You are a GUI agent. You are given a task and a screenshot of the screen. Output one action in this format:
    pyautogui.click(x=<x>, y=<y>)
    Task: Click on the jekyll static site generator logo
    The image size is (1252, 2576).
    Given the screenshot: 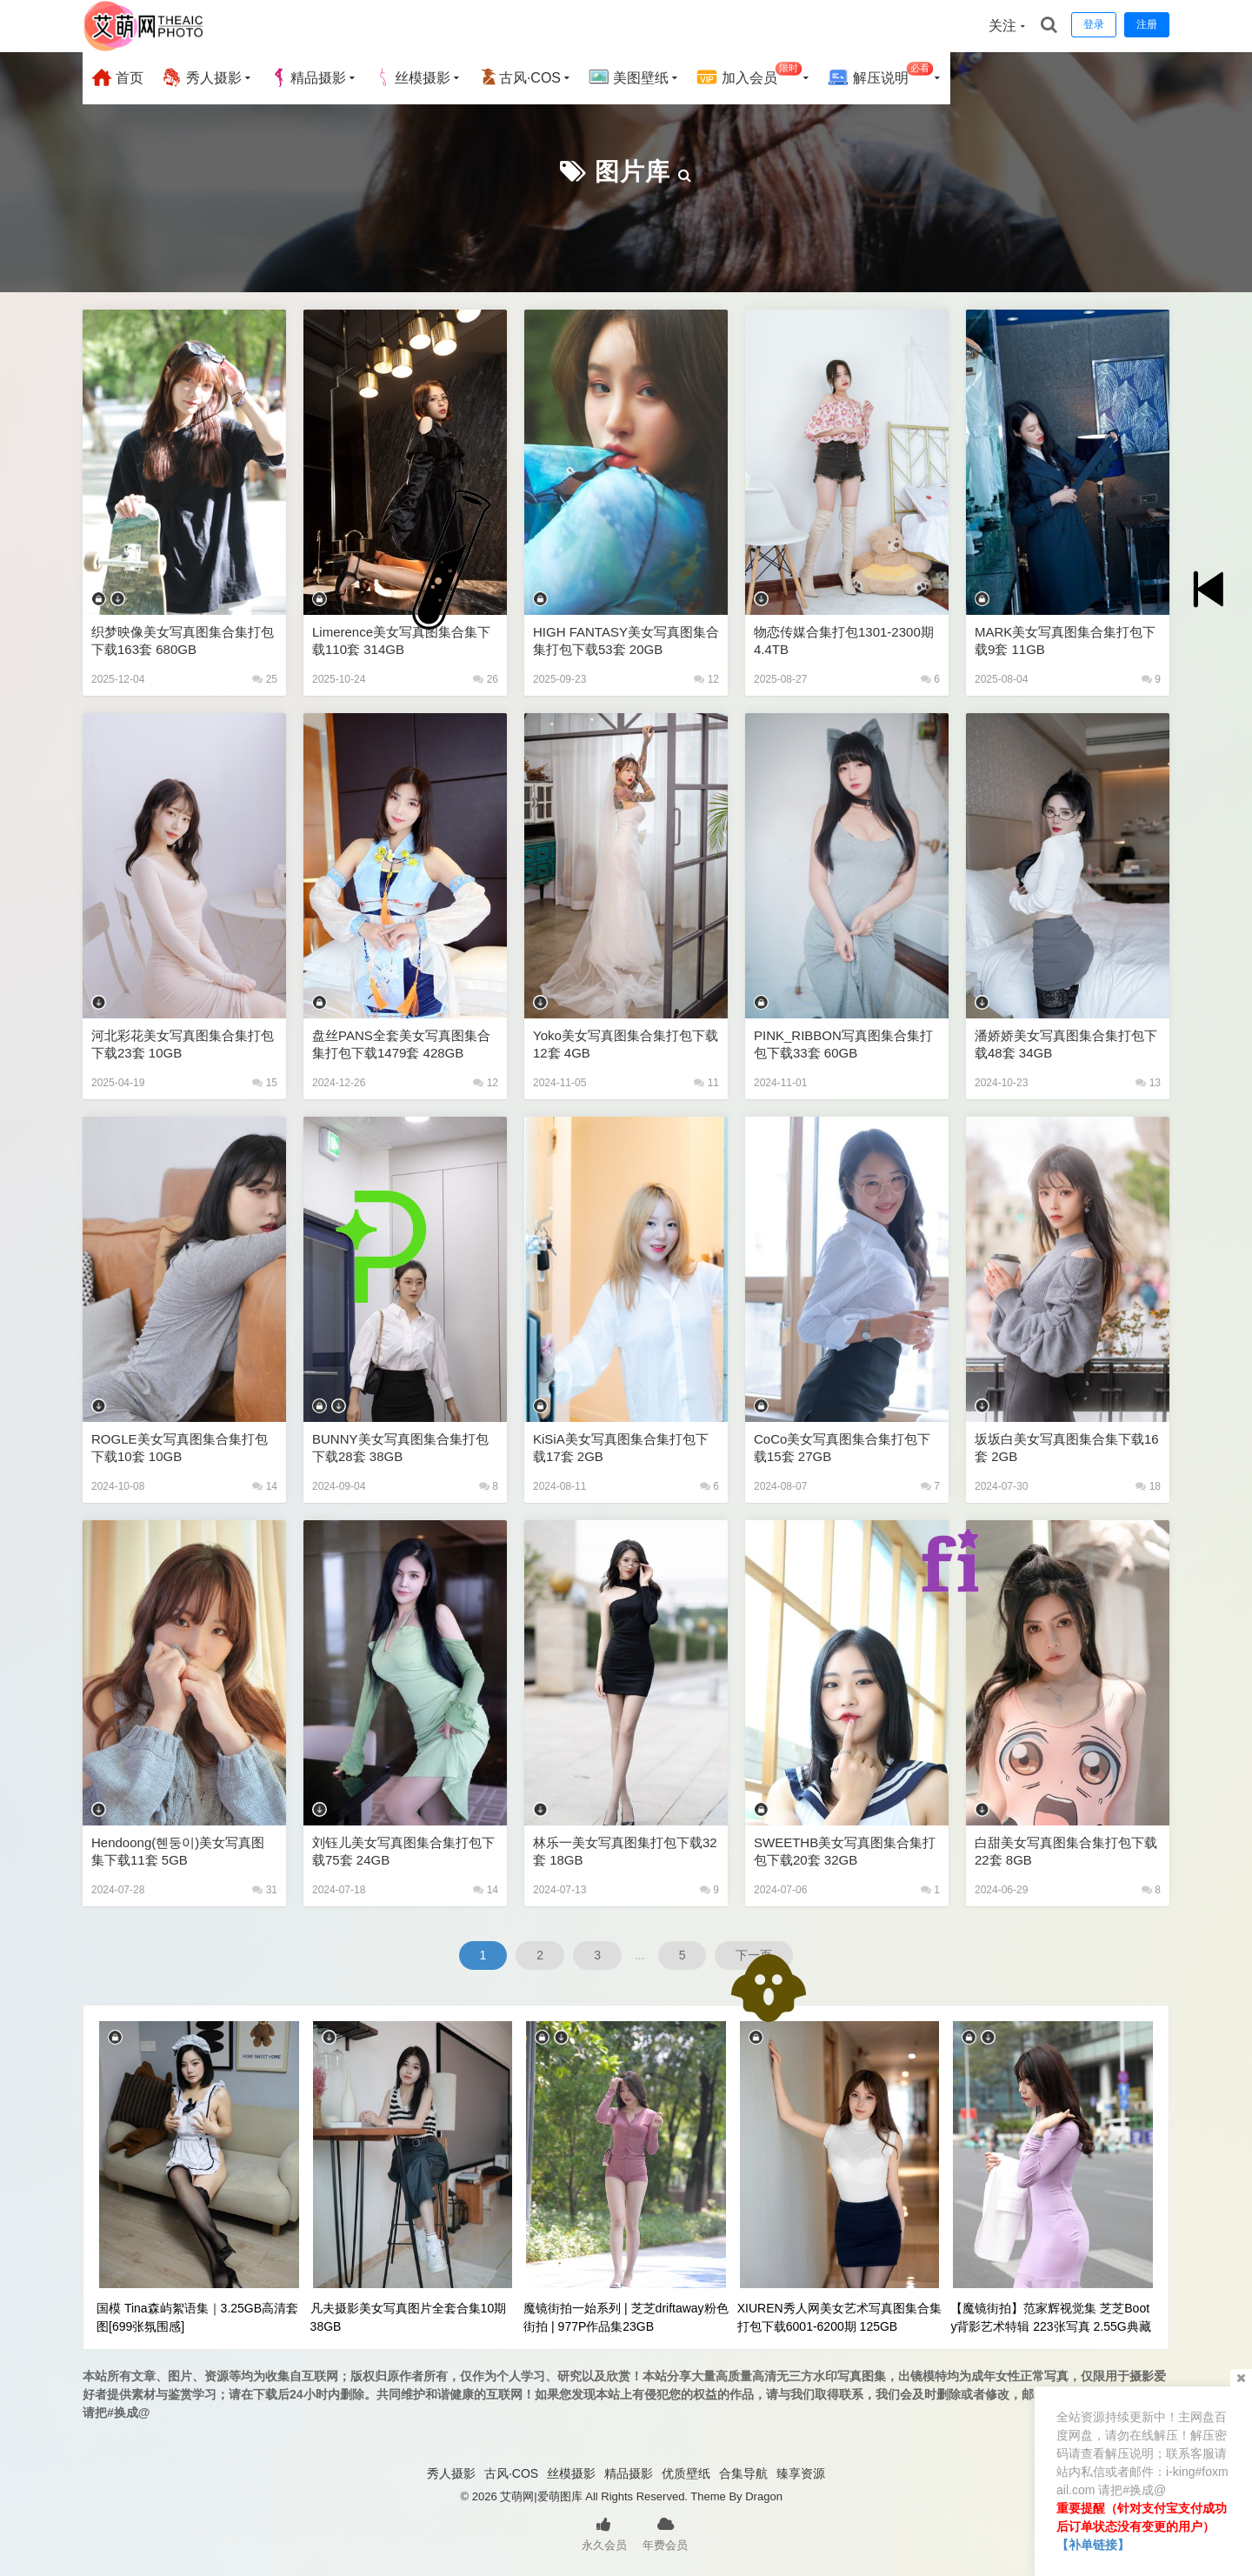 What is the action you would take?
    pyautogui.click(x=451, y=559)
    